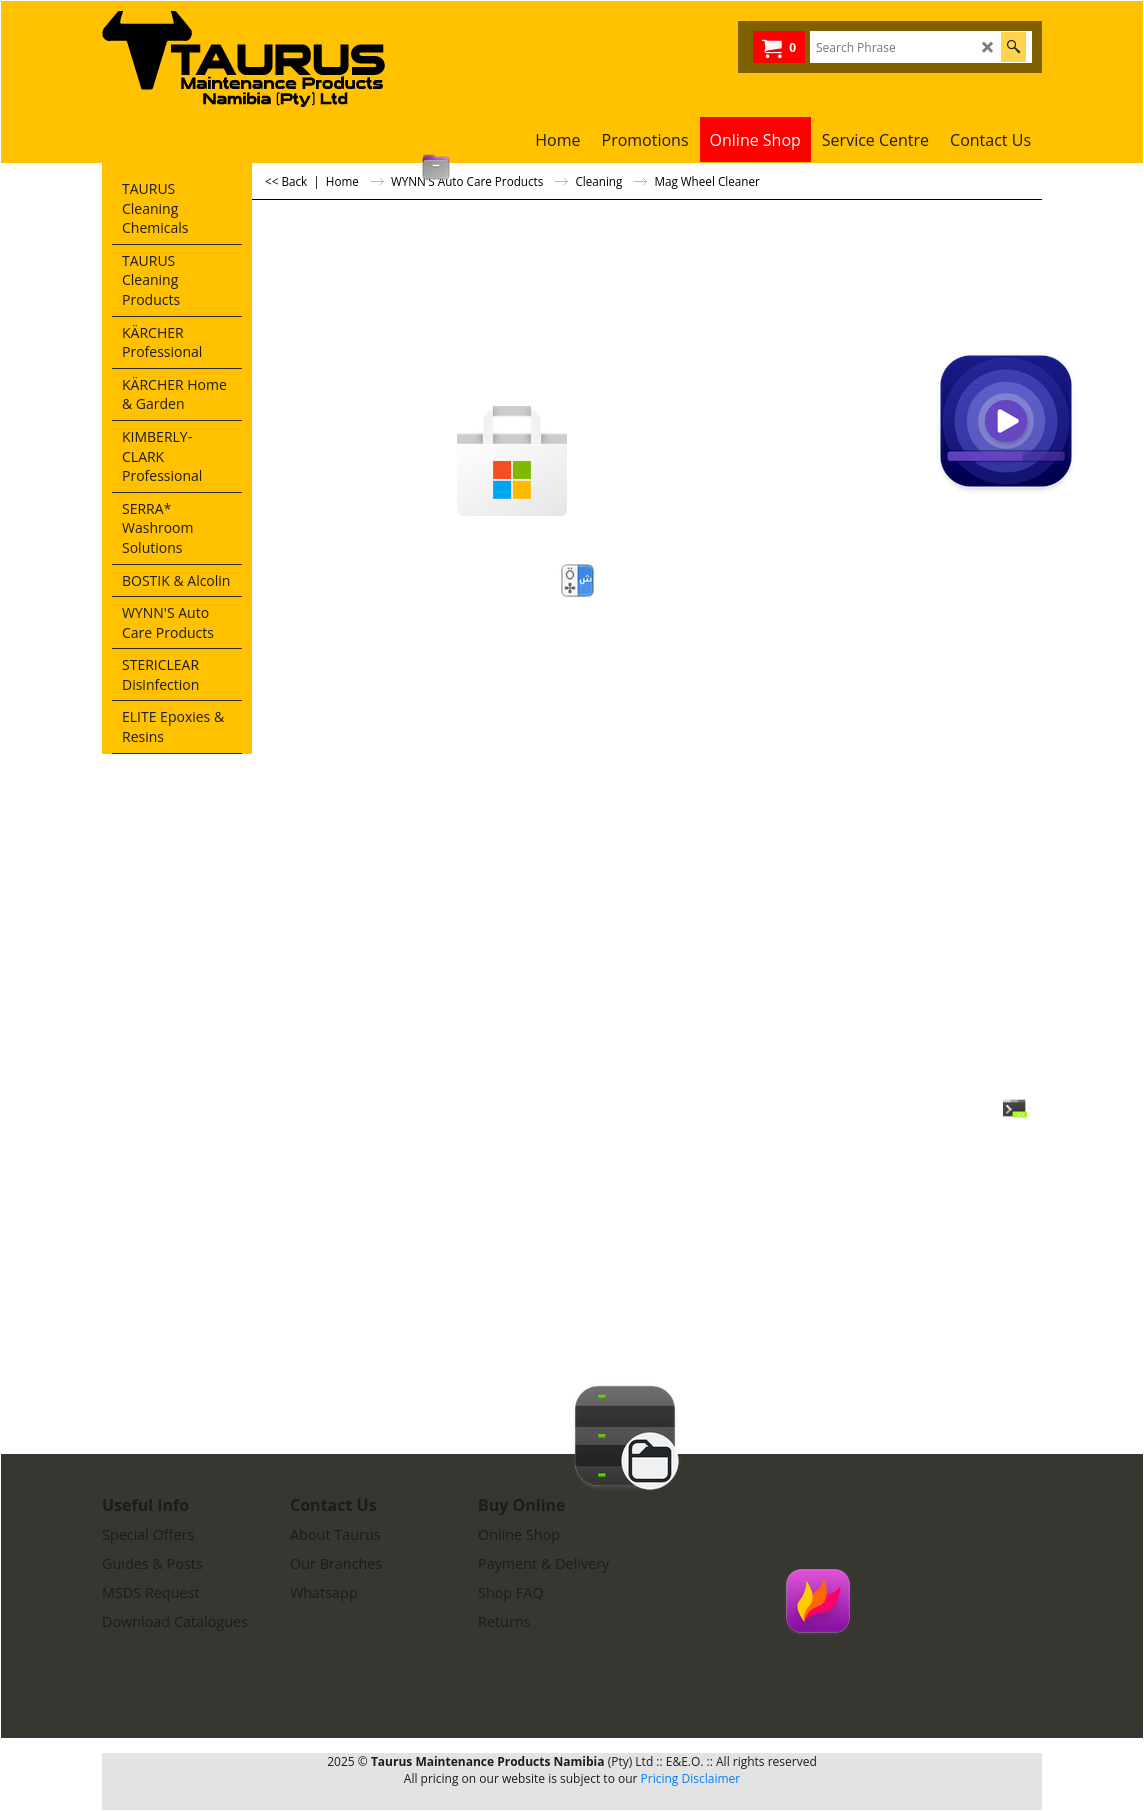 The image size is (1144, 1811). I want to click on open the developer terminal application, so click(1015, 1108).